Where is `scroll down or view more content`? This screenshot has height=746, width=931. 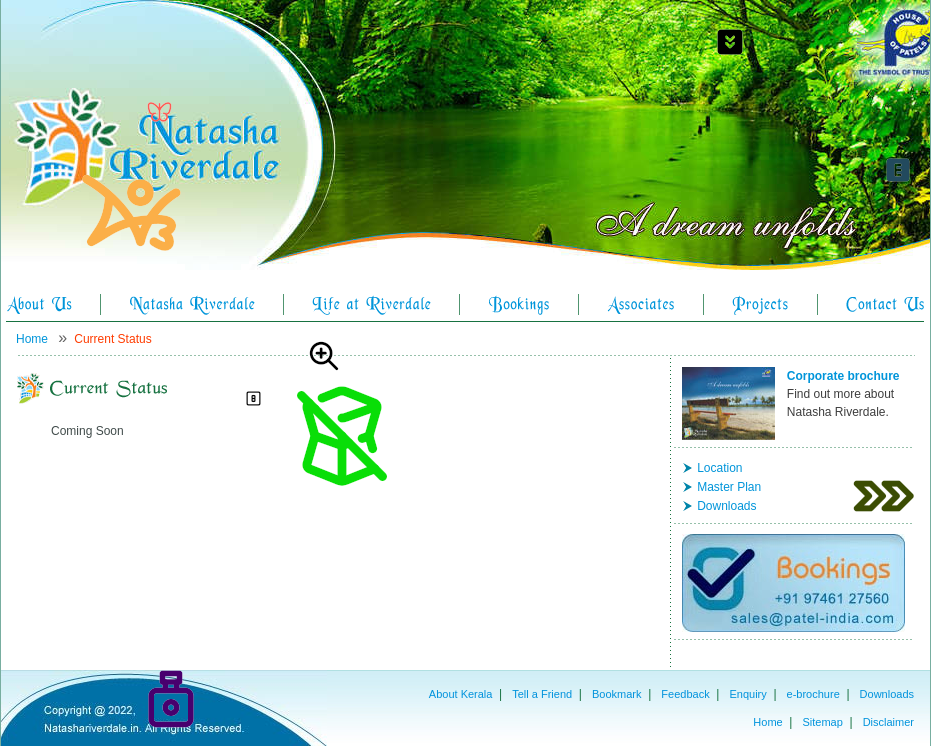 scroll down or view more content is located at coordinates (730, 42).